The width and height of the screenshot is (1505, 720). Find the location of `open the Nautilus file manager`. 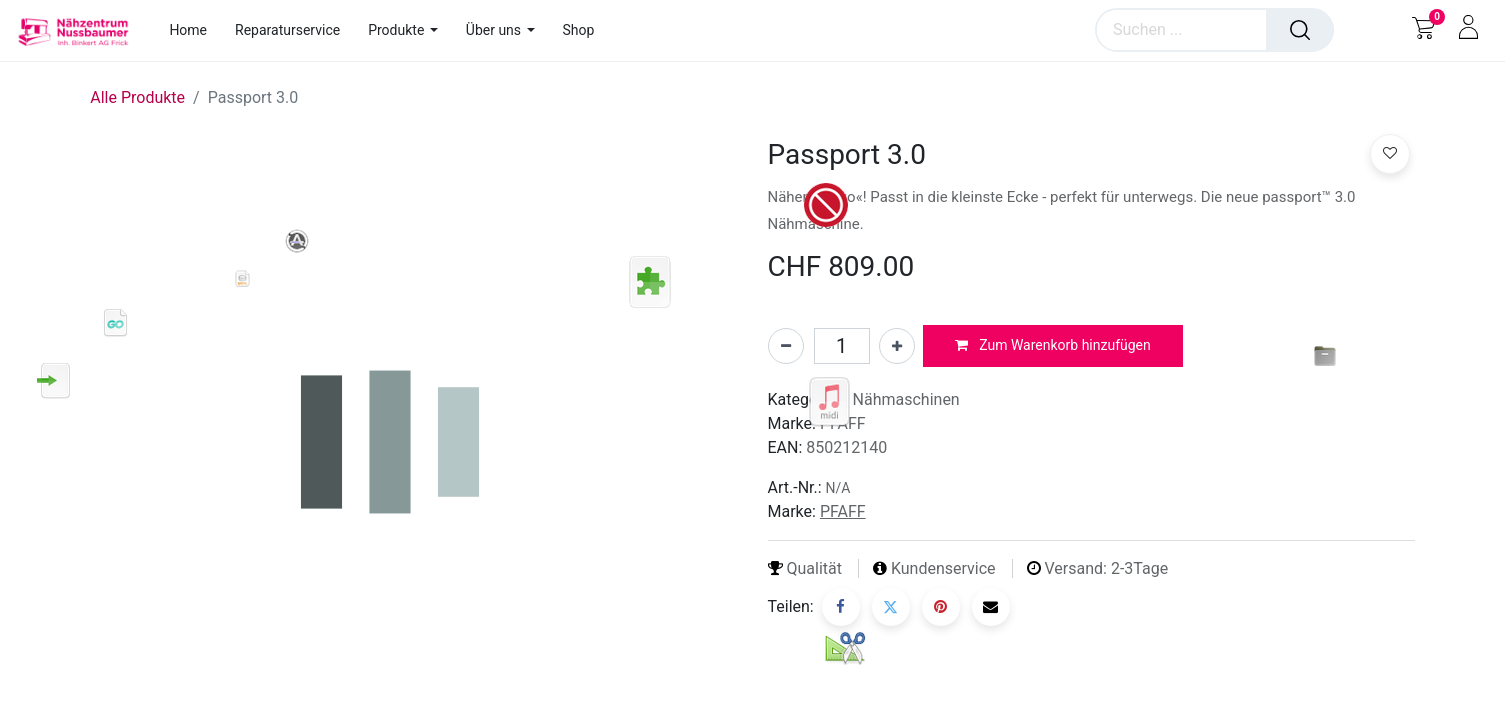

open the Nautilus file manager is located at coordinates (1325, 356).